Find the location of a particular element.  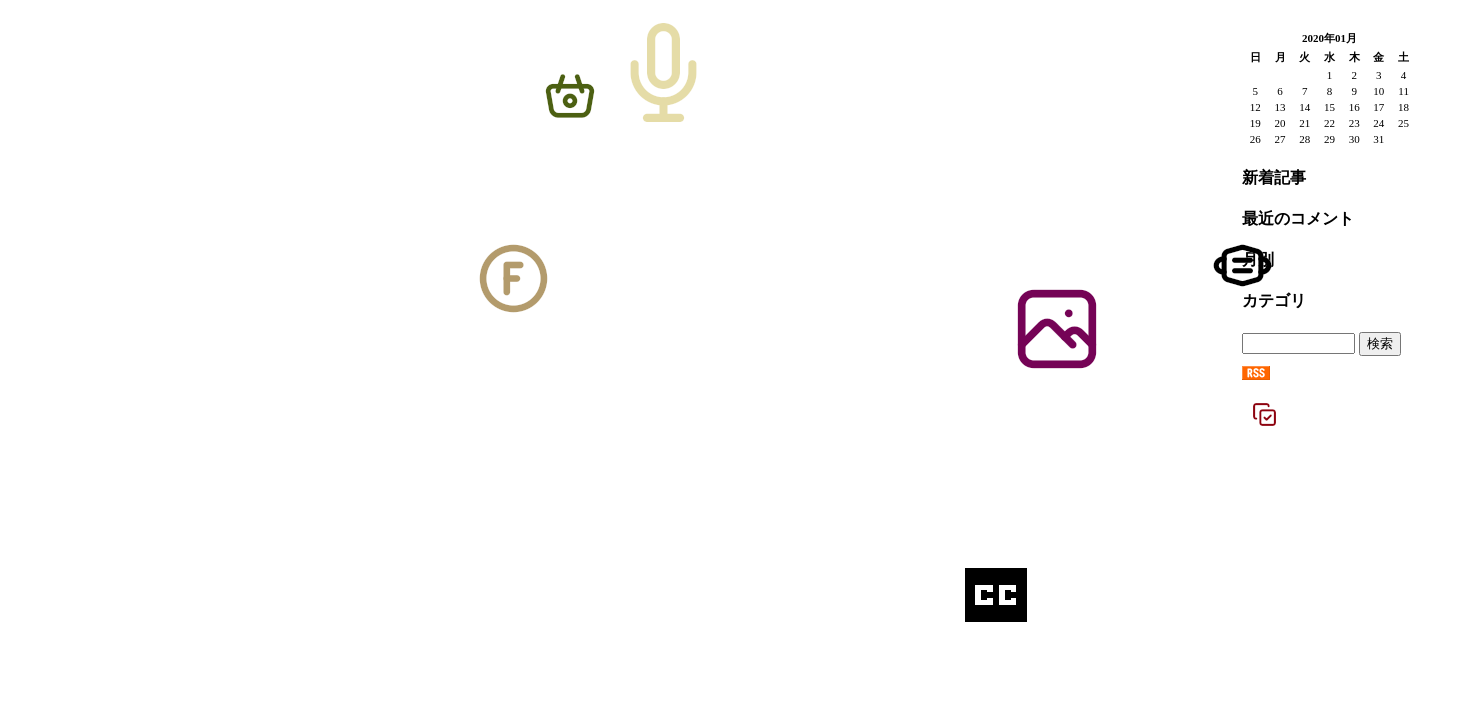

view your shopping basket is located at coordinates (570, 96).